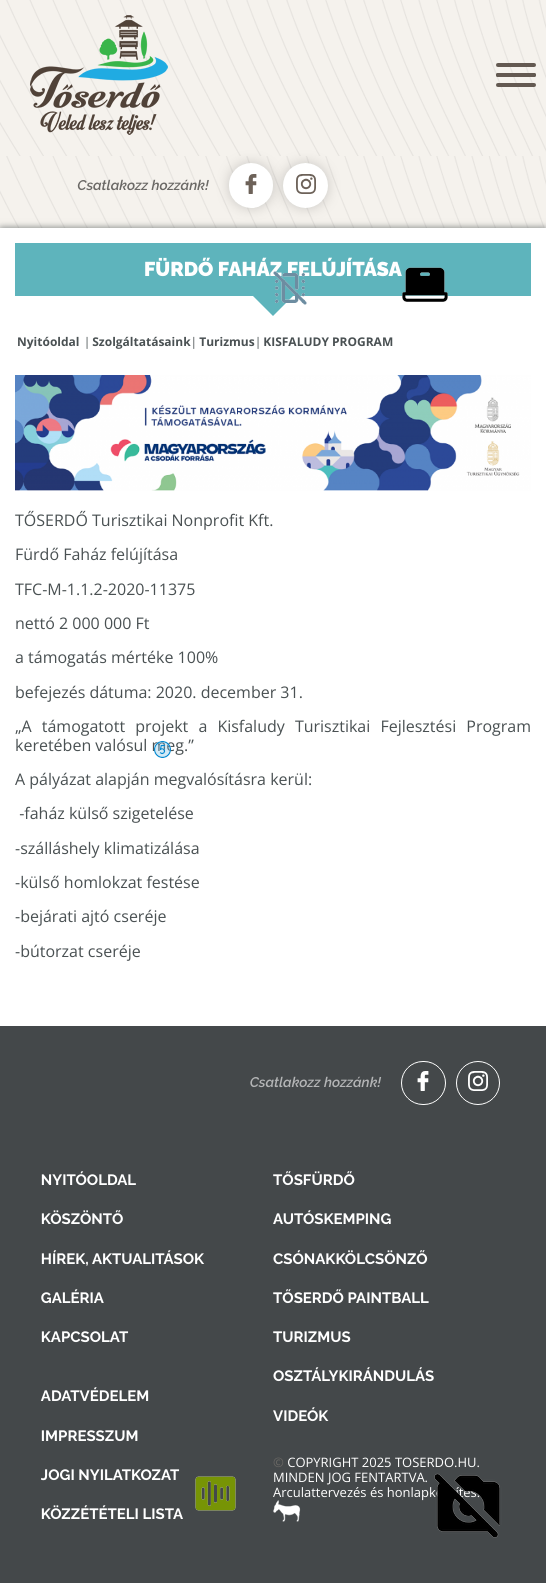  I want to click on switch to desktop view, so click(425, 284).